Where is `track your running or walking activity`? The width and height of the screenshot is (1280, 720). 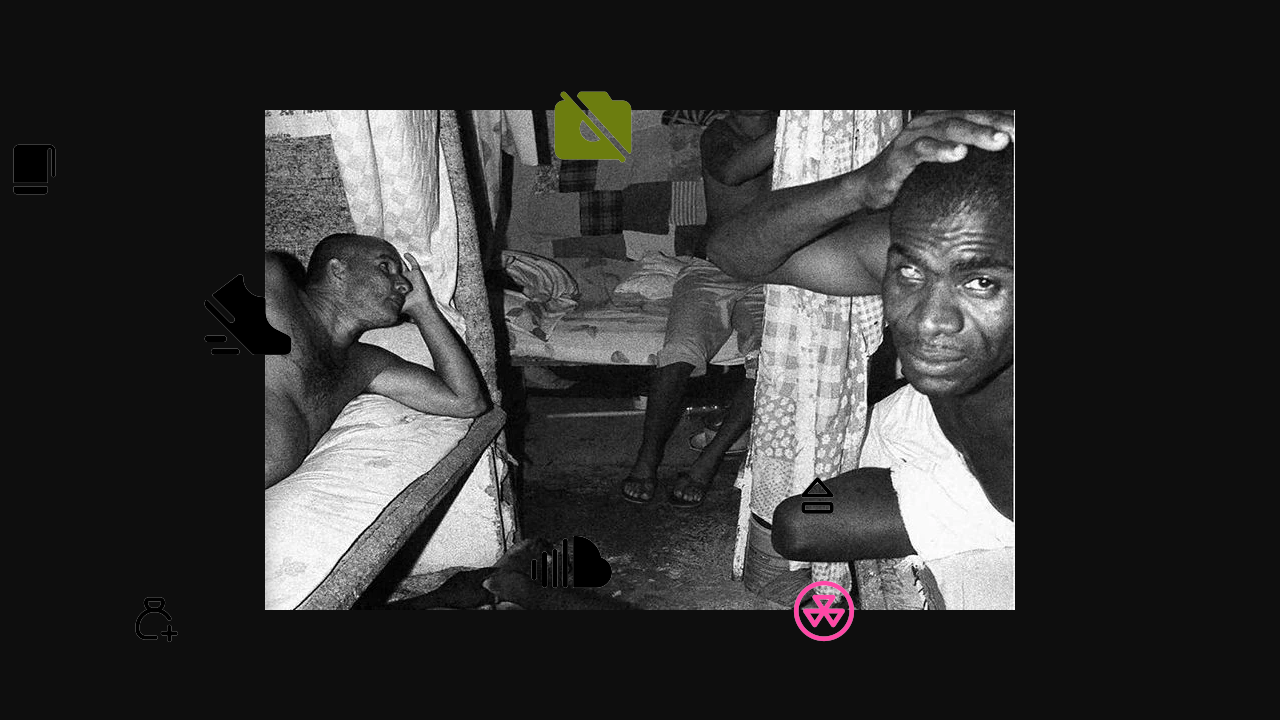
track your running or walking activity is located at coordinates (246, 319).